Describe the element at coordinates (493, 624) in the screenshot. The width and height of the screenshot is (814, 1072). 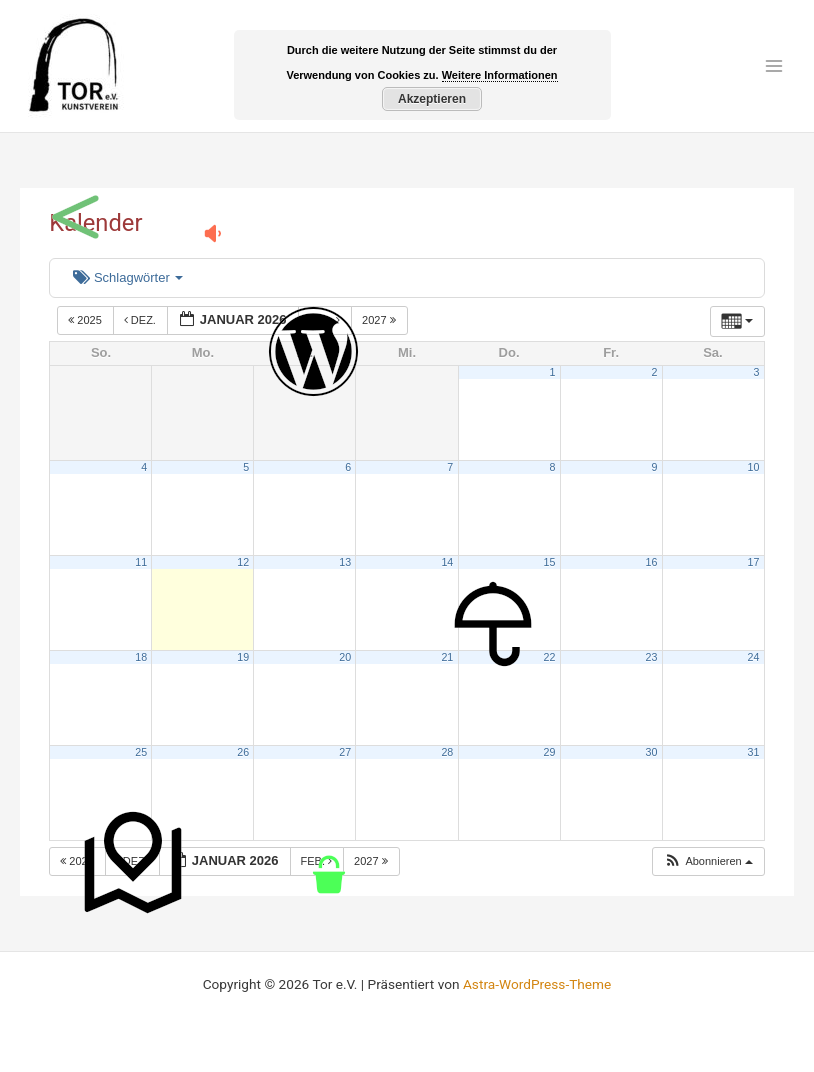
I see `view weather forecast or rain conditions` at that location.